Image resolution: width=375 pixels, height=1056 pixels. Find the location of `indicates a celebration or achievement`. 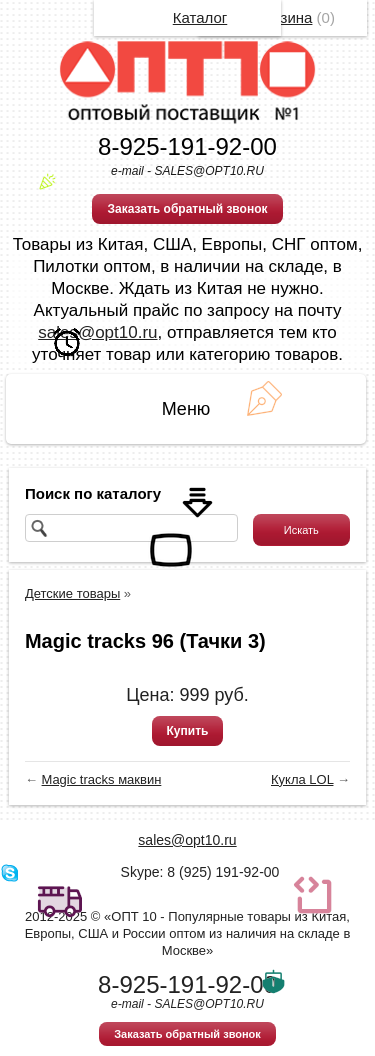

indicates a celebration or achievement is located at coordinates (46, 182).